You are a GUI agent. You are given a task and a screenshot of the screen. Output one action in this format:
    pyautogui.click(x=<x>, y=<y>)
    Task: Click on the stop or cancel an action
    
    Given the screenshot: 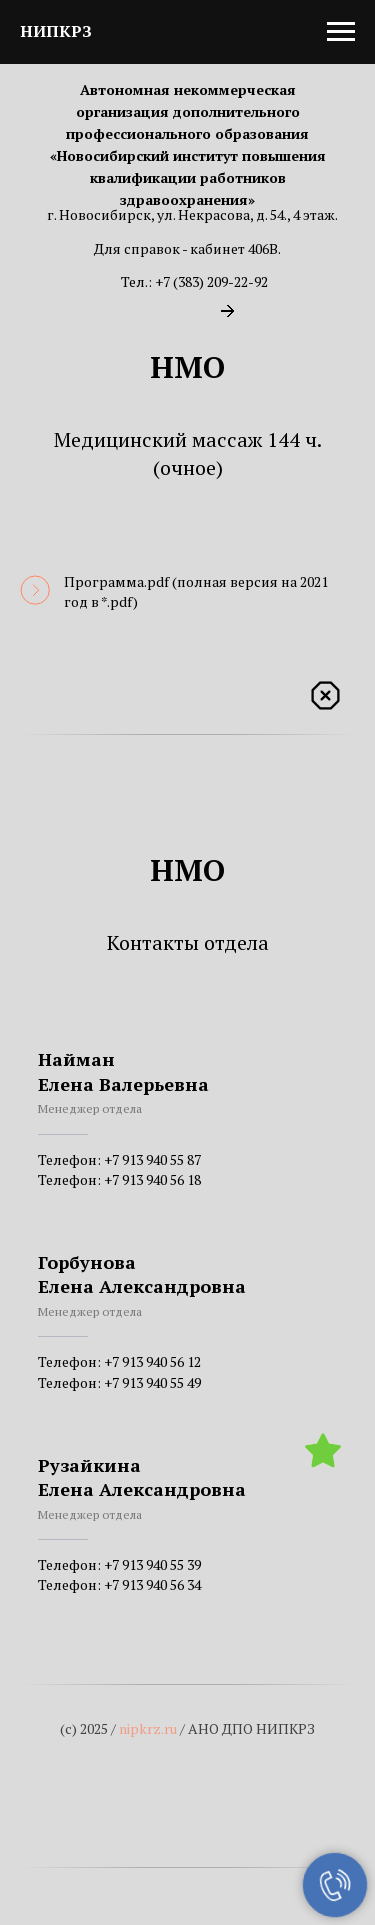 What is the action you would take?
    pyautogui.click(x=325, y=695)
    